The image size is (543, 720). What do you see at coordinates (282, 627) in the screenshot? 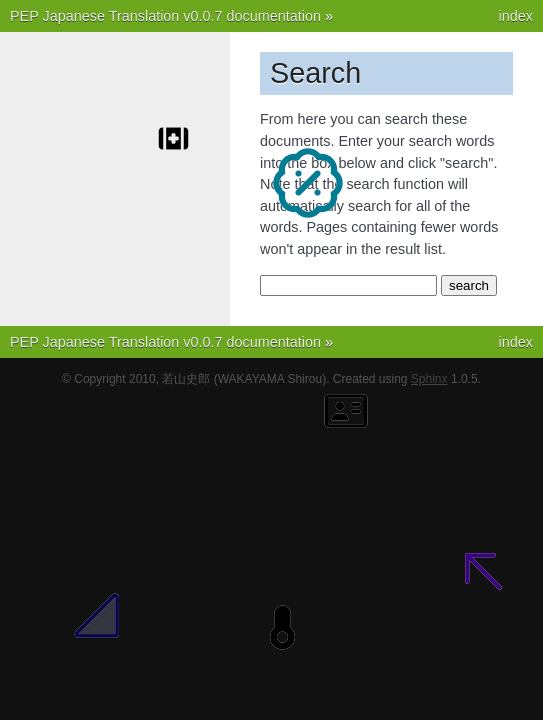
I see `indicates freezing or lowest temperature setting` at bounding box center [282, 627].